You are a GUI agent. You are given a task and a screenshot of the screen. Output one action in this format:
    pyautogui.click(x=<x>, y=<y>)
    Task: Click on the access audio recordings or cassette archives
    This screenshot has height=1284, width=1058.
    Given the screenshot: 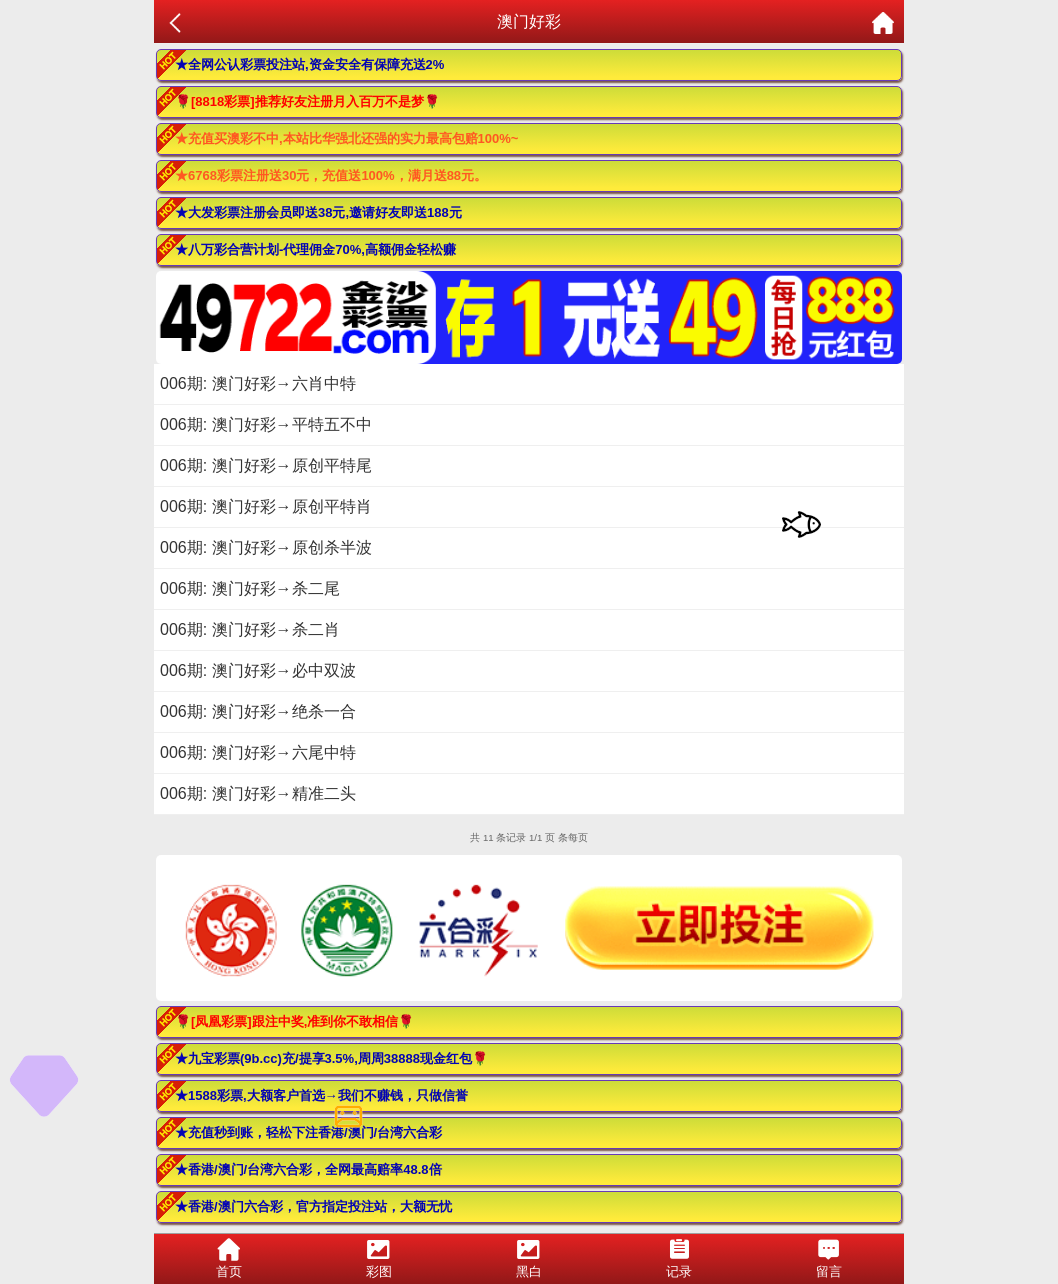 What is the action you would take?
    pyautogui.click(x=348, y=1116)
    